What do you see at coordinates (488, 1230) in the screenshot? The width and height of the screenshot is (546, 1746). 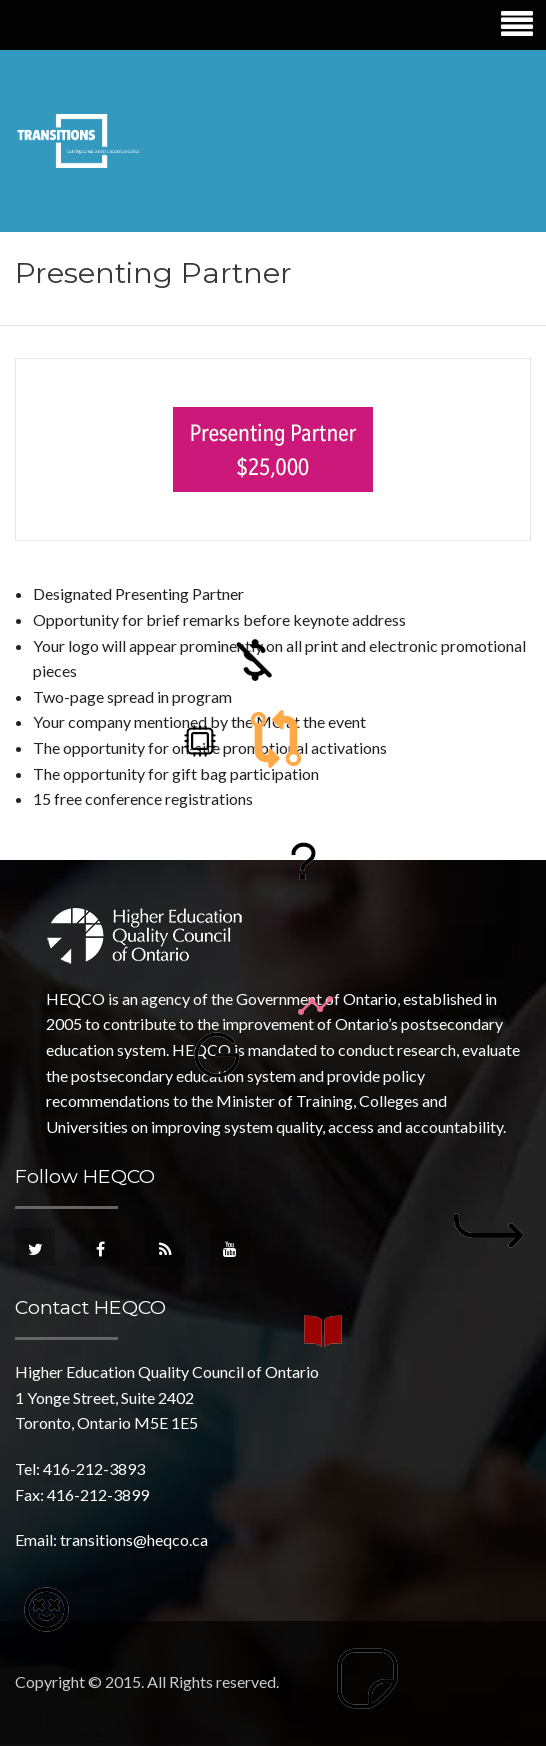 I see `forward or redirect a message` at bounding box center [488, 1230].